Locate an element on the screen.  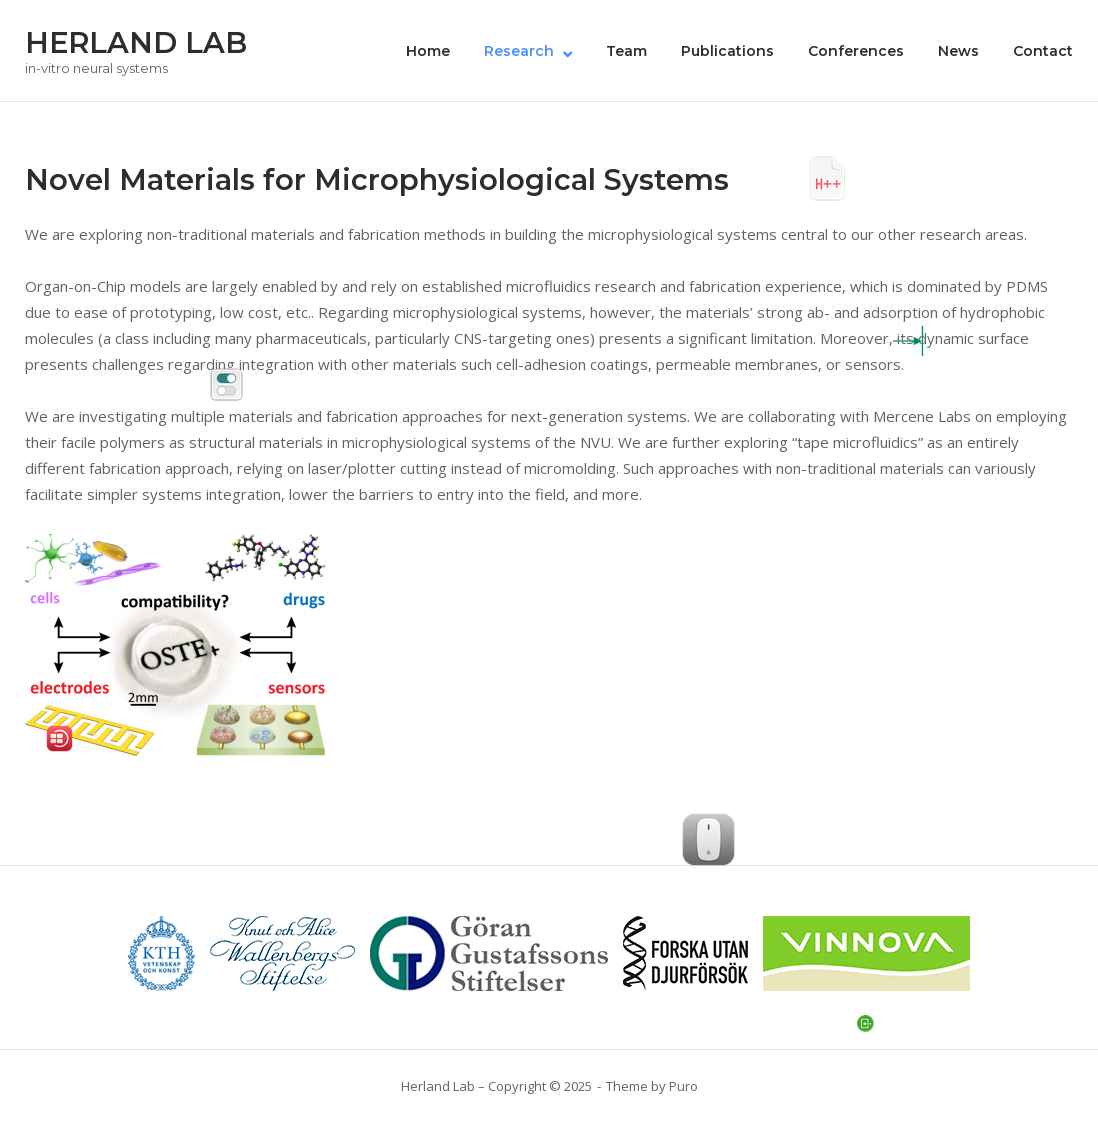
open system settings or preferences is located at coordinates (226, 384).